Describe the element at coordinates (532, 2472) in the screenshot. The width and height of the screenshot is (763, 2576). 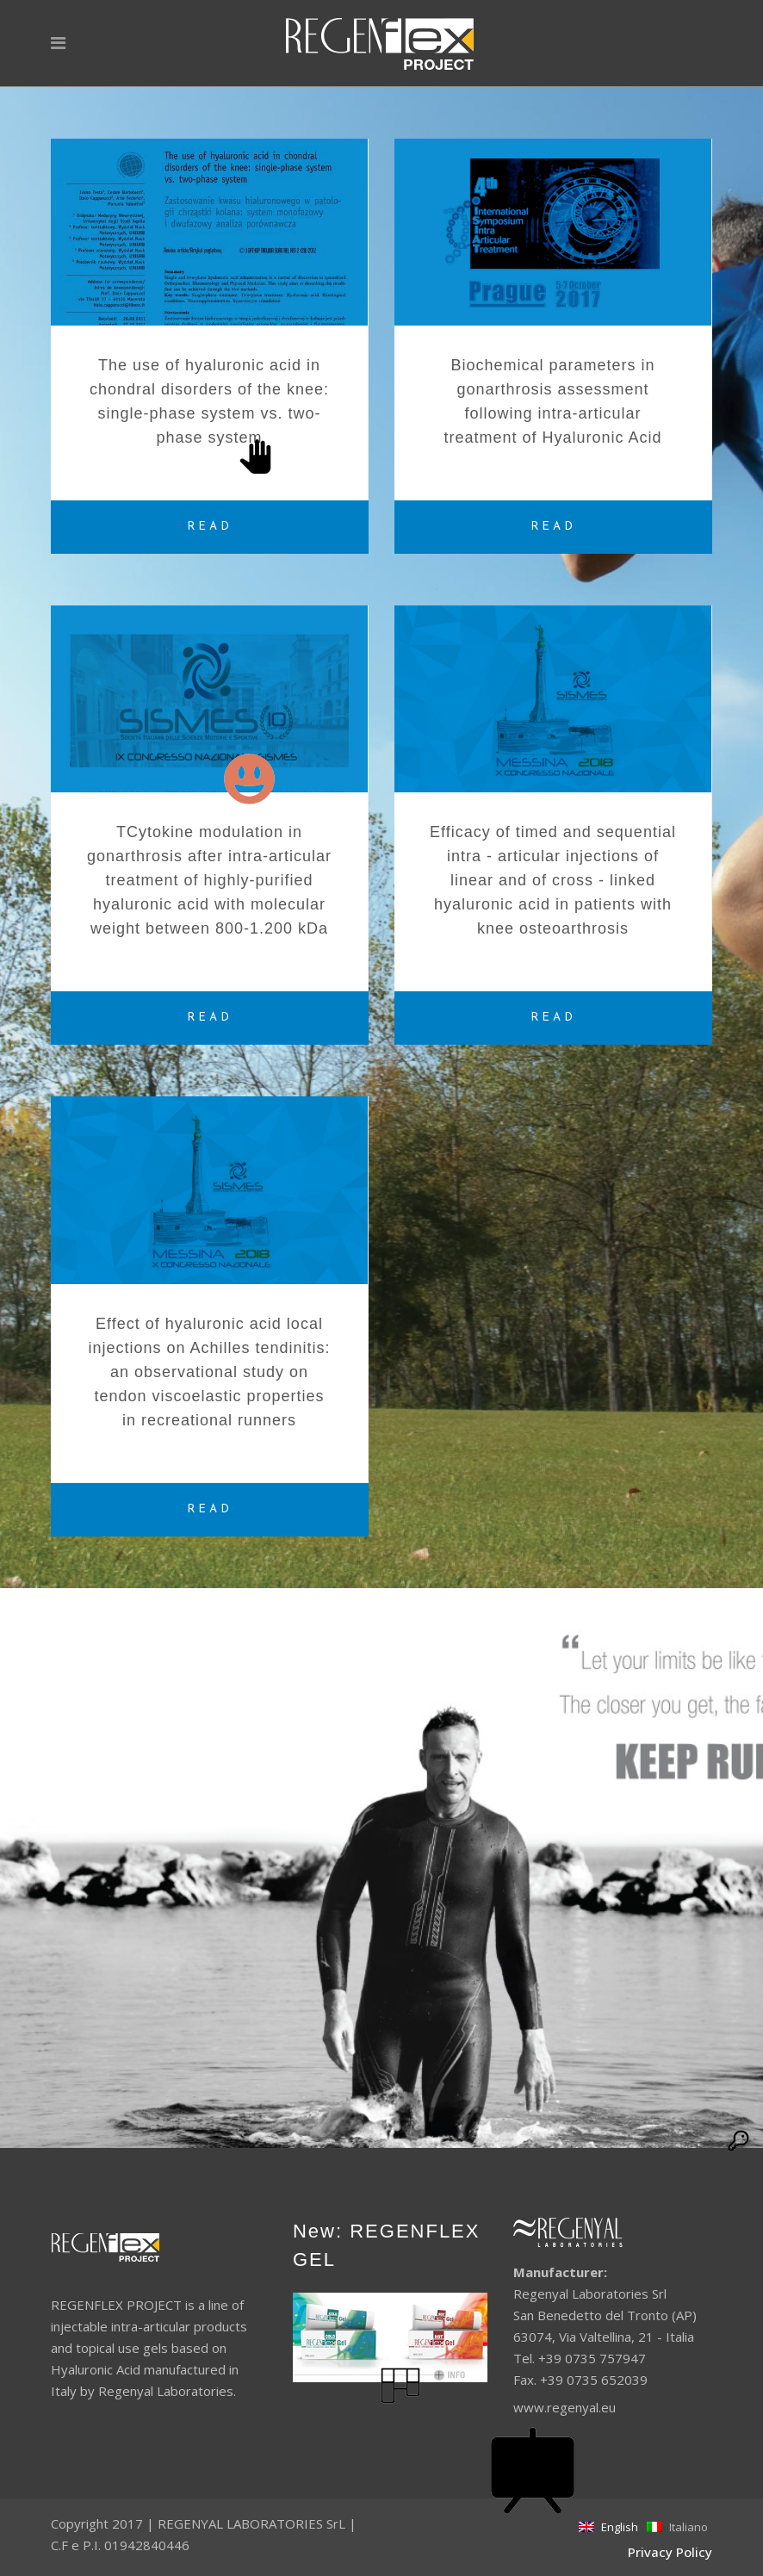
I see `start or view a presentation` at that location.